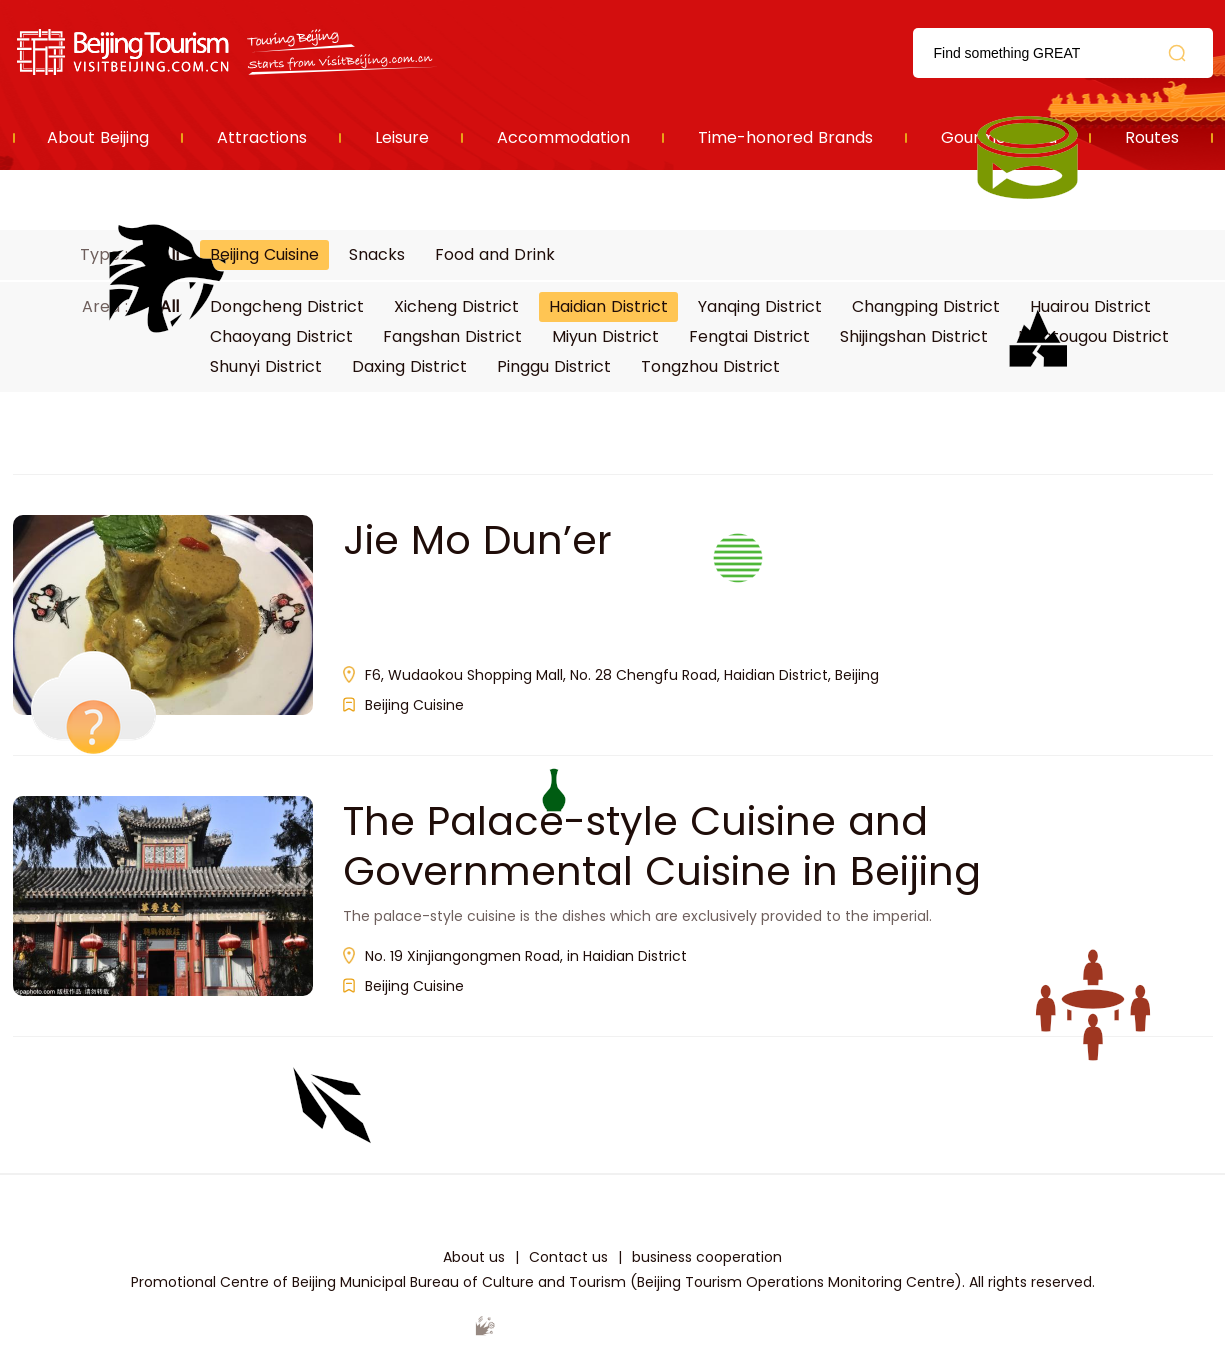  What do you see at coordinates (1038, 338) in the screenshot?
I see `explore valley or mountain terrain` at bounding box center [1038, 338].